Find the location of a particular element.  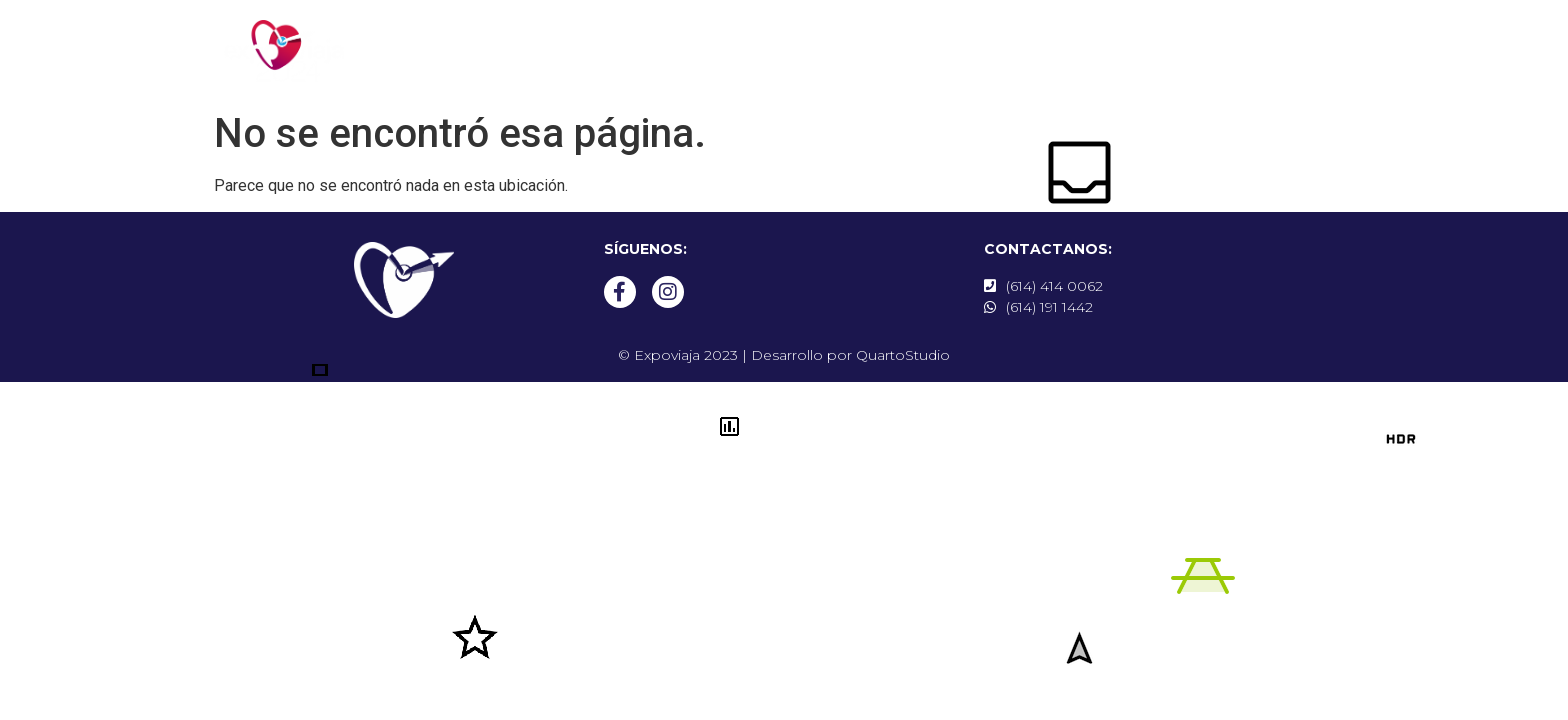

access inbox or incoming items is located at coordinates (1079, 172).